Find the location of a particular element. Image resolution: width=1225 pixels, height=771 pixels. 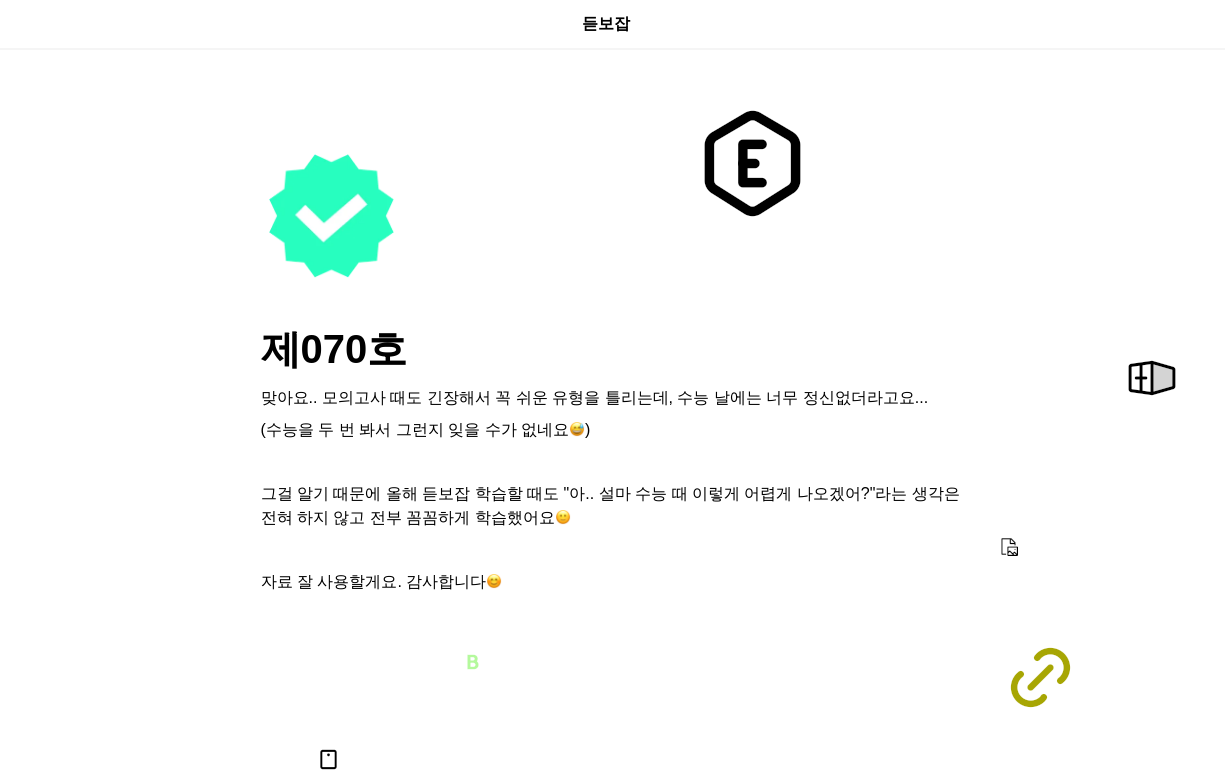

view shipping or freight details is located at coordinates (1152, 378).